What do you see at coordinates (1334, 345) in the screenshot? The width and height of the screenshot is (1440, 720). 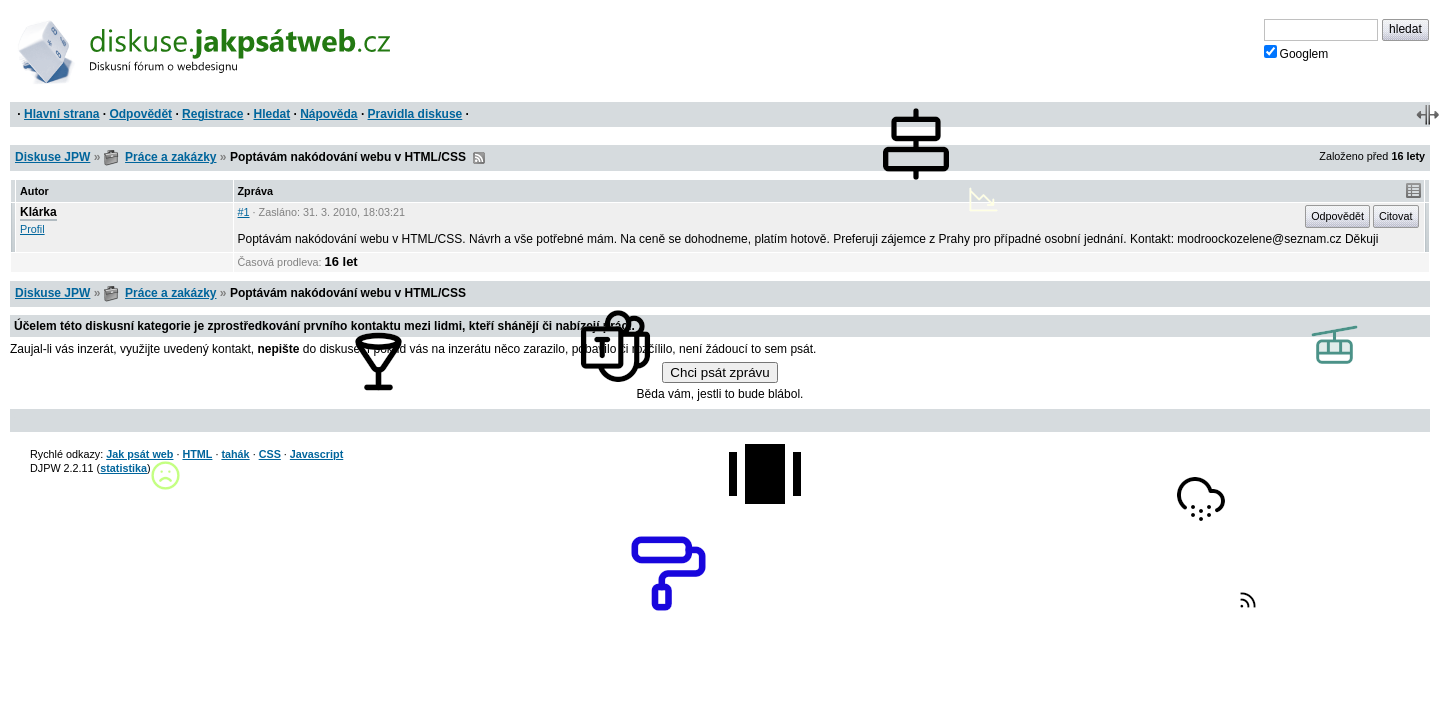 I see `access cable car or gondola transit information` at bounding box center [1334, 345].